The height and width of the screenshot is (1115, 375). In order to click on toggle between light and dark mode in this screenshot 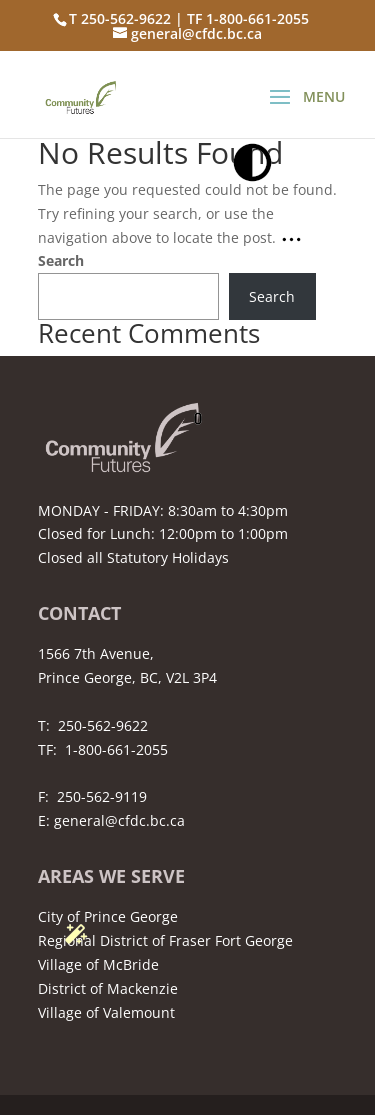, I will do `click(252, 162)`.